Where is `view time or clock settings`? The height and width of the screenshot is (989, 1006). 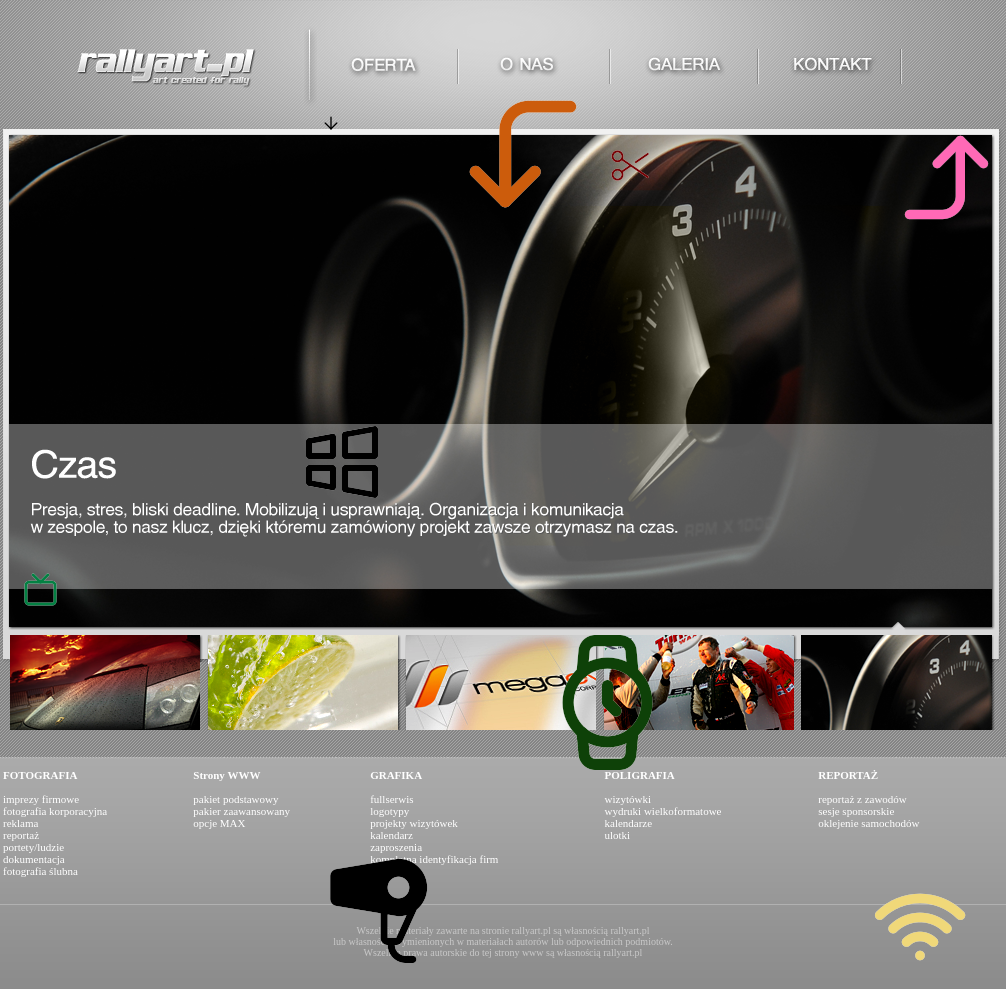
view time or clock settings is located at coordinates (607, 702).